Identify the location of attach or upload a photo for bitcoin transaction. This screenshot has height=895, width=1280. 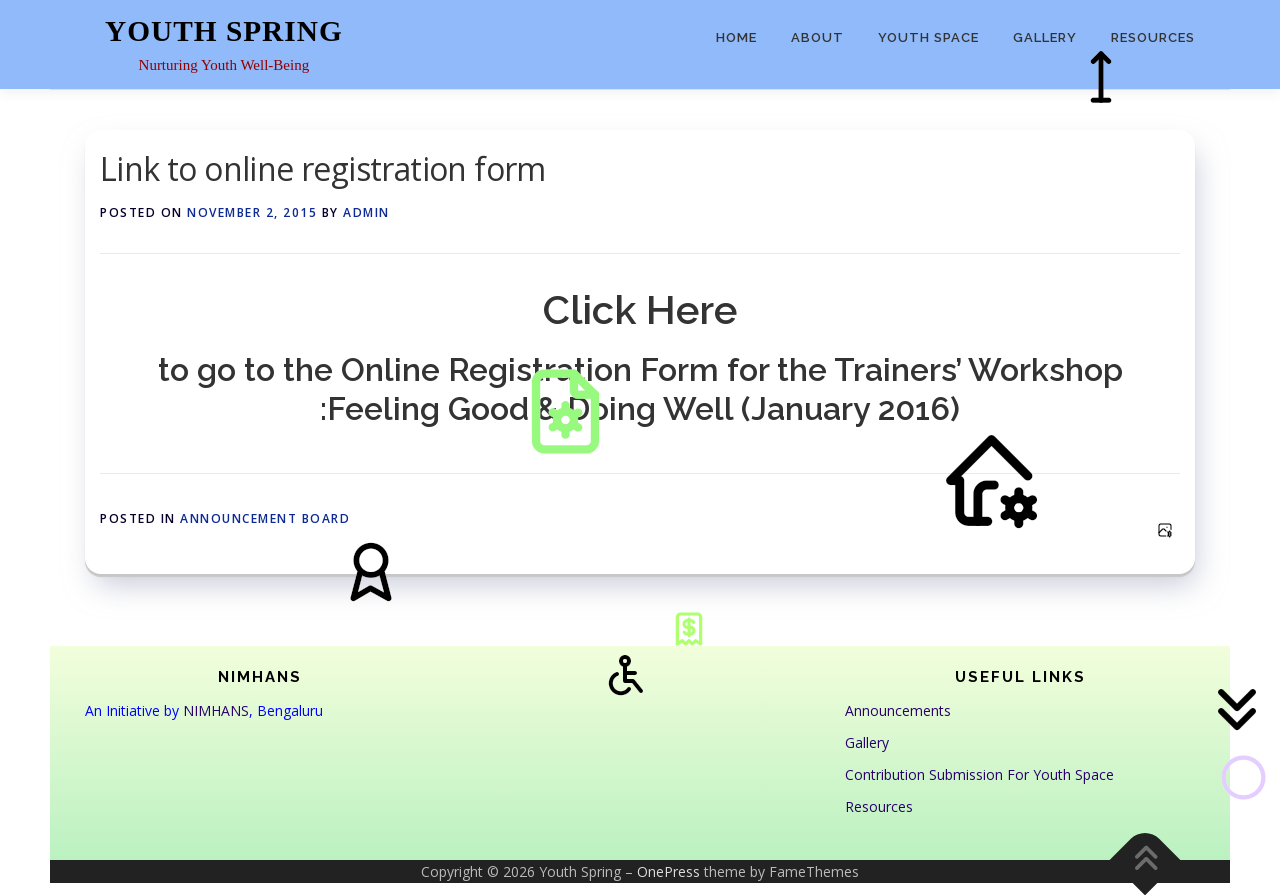
(1165, 530).